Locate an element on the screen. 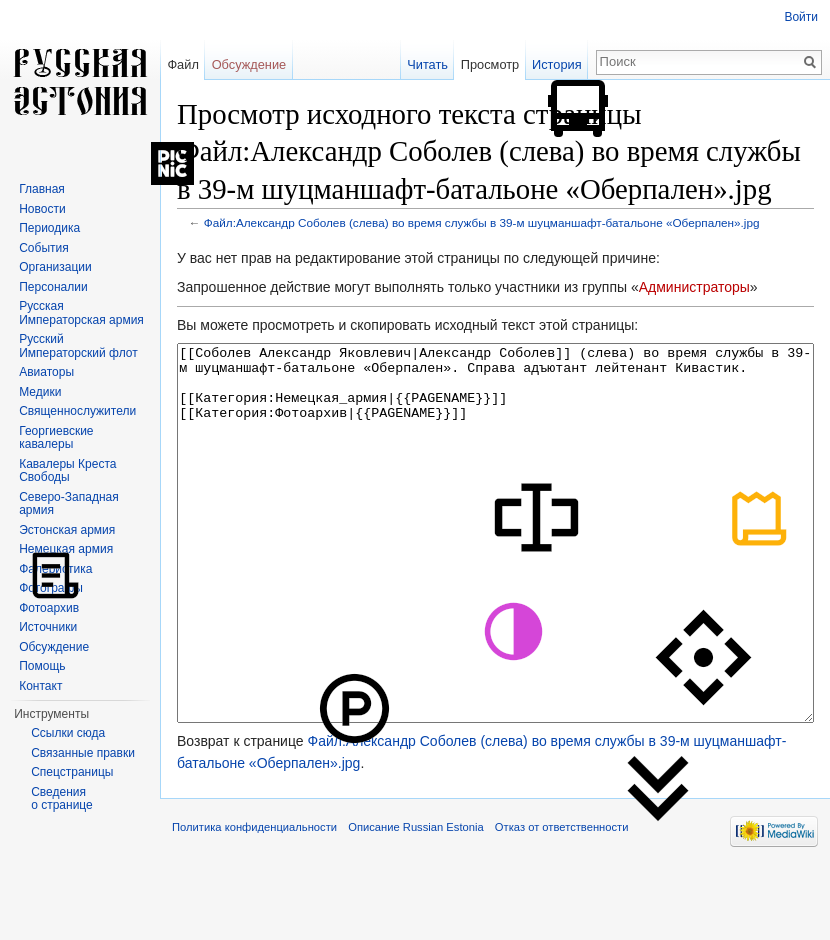  drag to reposition this element is located at coordinates (703, 657).